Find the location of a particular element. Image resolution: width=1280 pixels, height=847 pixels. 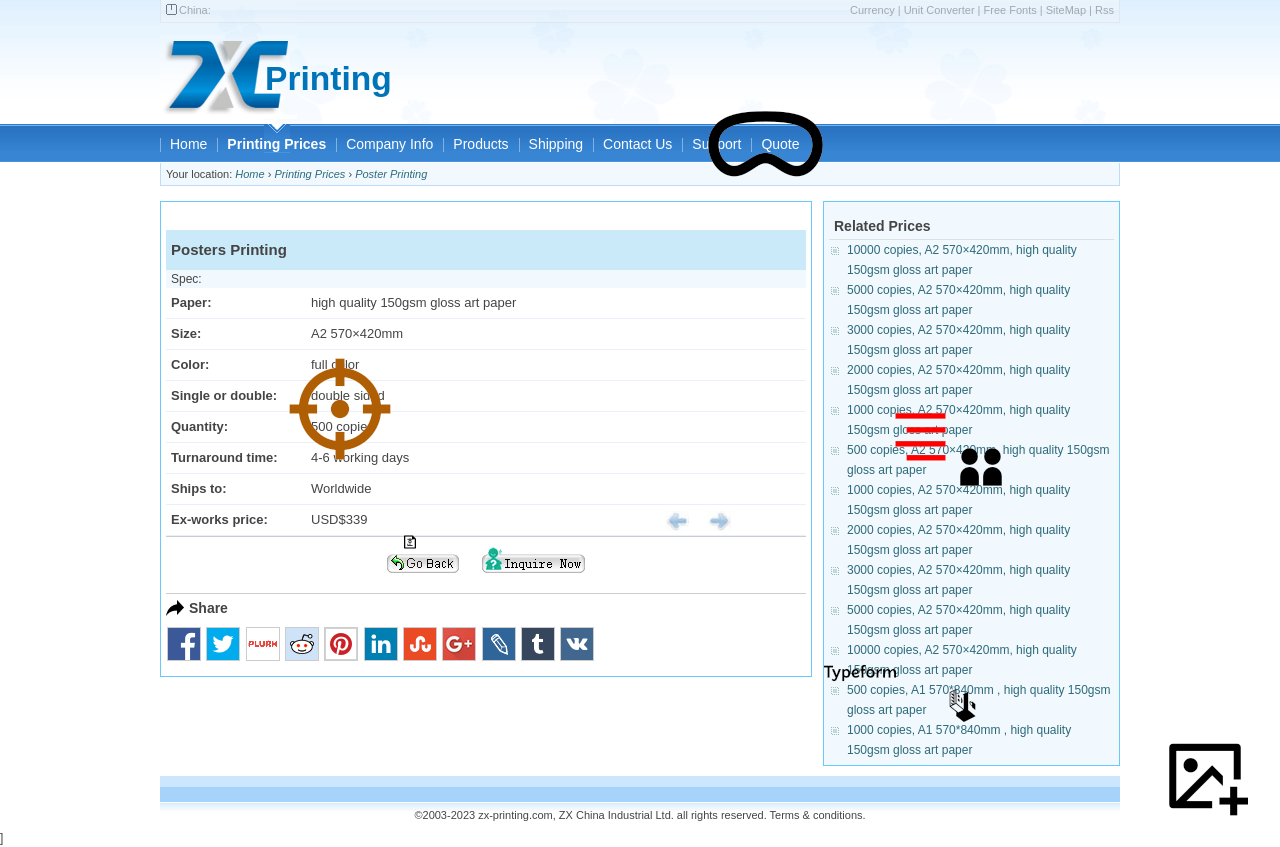

Typeform logo is located at coordinates (860, 673).